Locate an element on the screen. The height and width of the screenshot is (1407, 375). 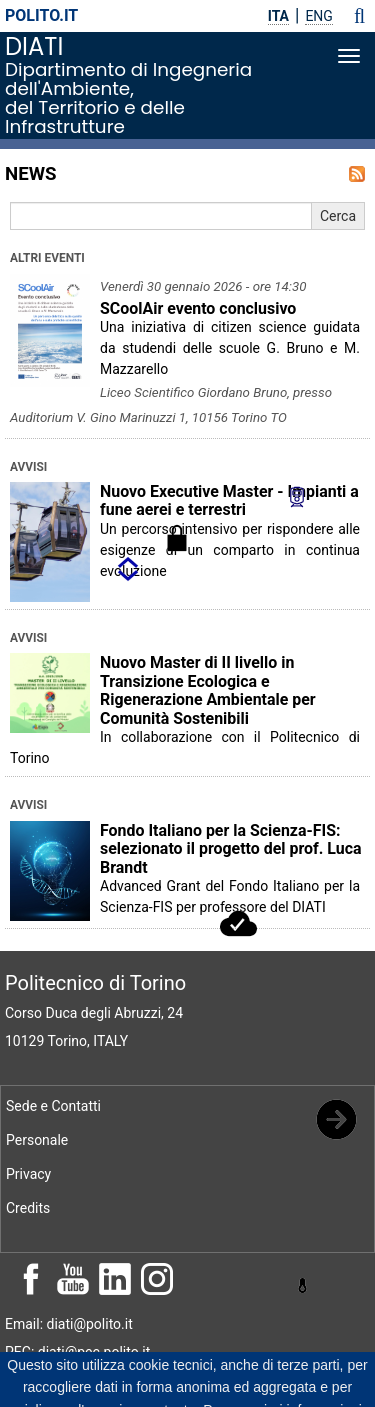
proceed to the next step or screen is located at coordinates (336, 1119).